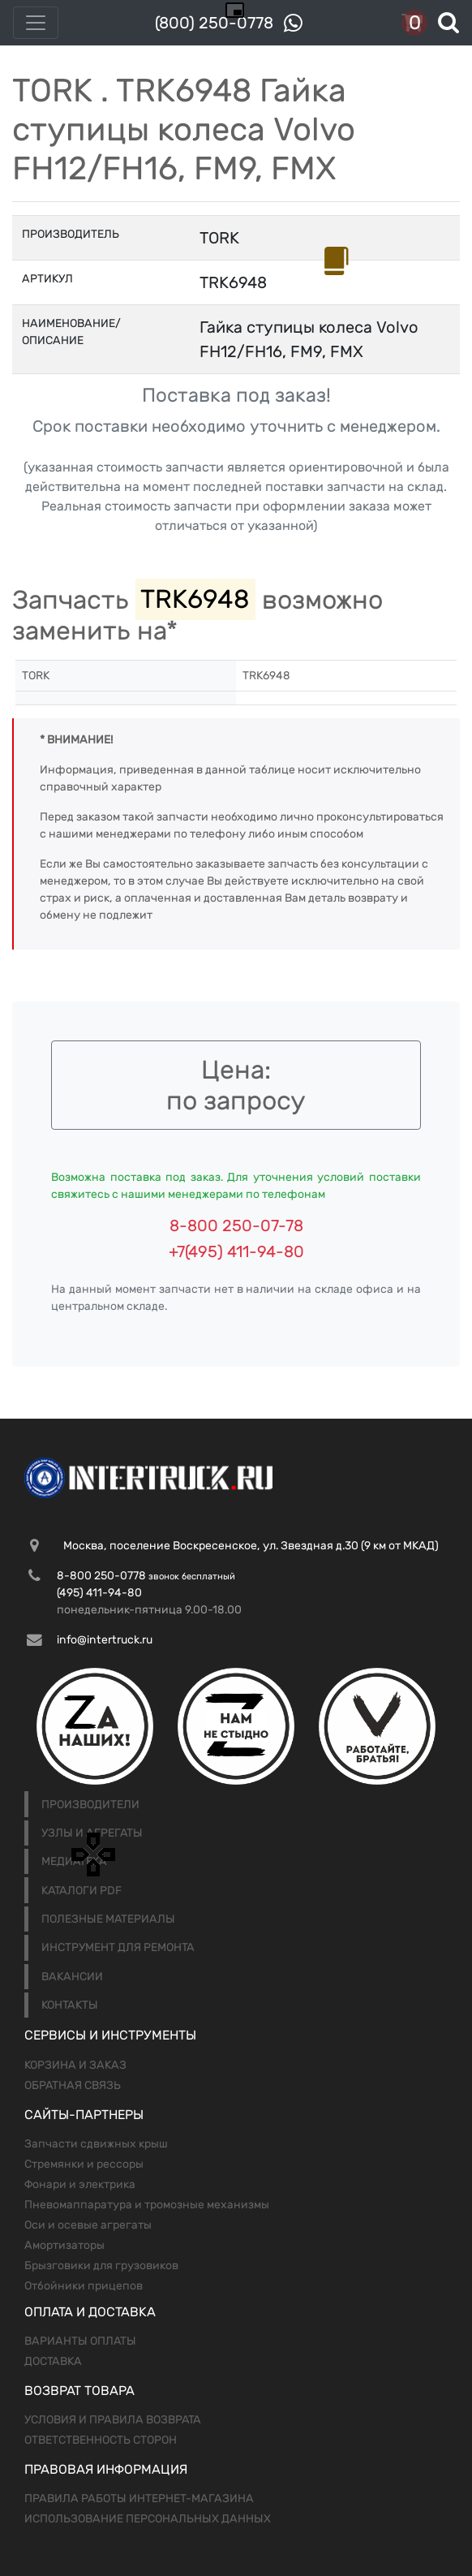 The image size is (472, 2576). What do you see at coordinates (335, 261) in the screenshot?
I see `towel or linen amenity indicator` at bounding box center [335, 261].